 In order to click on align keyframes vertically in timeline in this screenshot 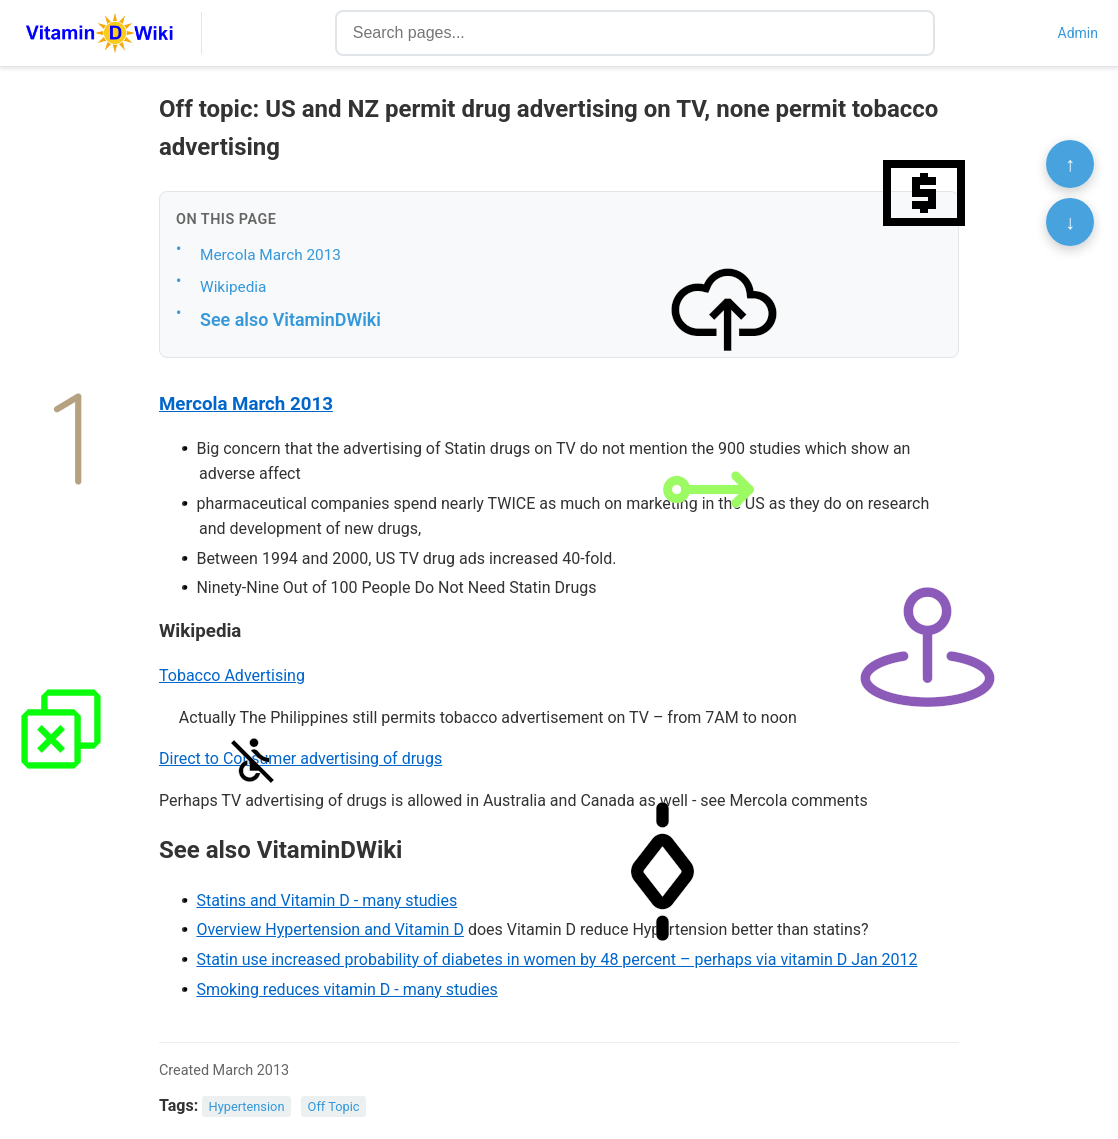, I will do `click(662, 871)`.